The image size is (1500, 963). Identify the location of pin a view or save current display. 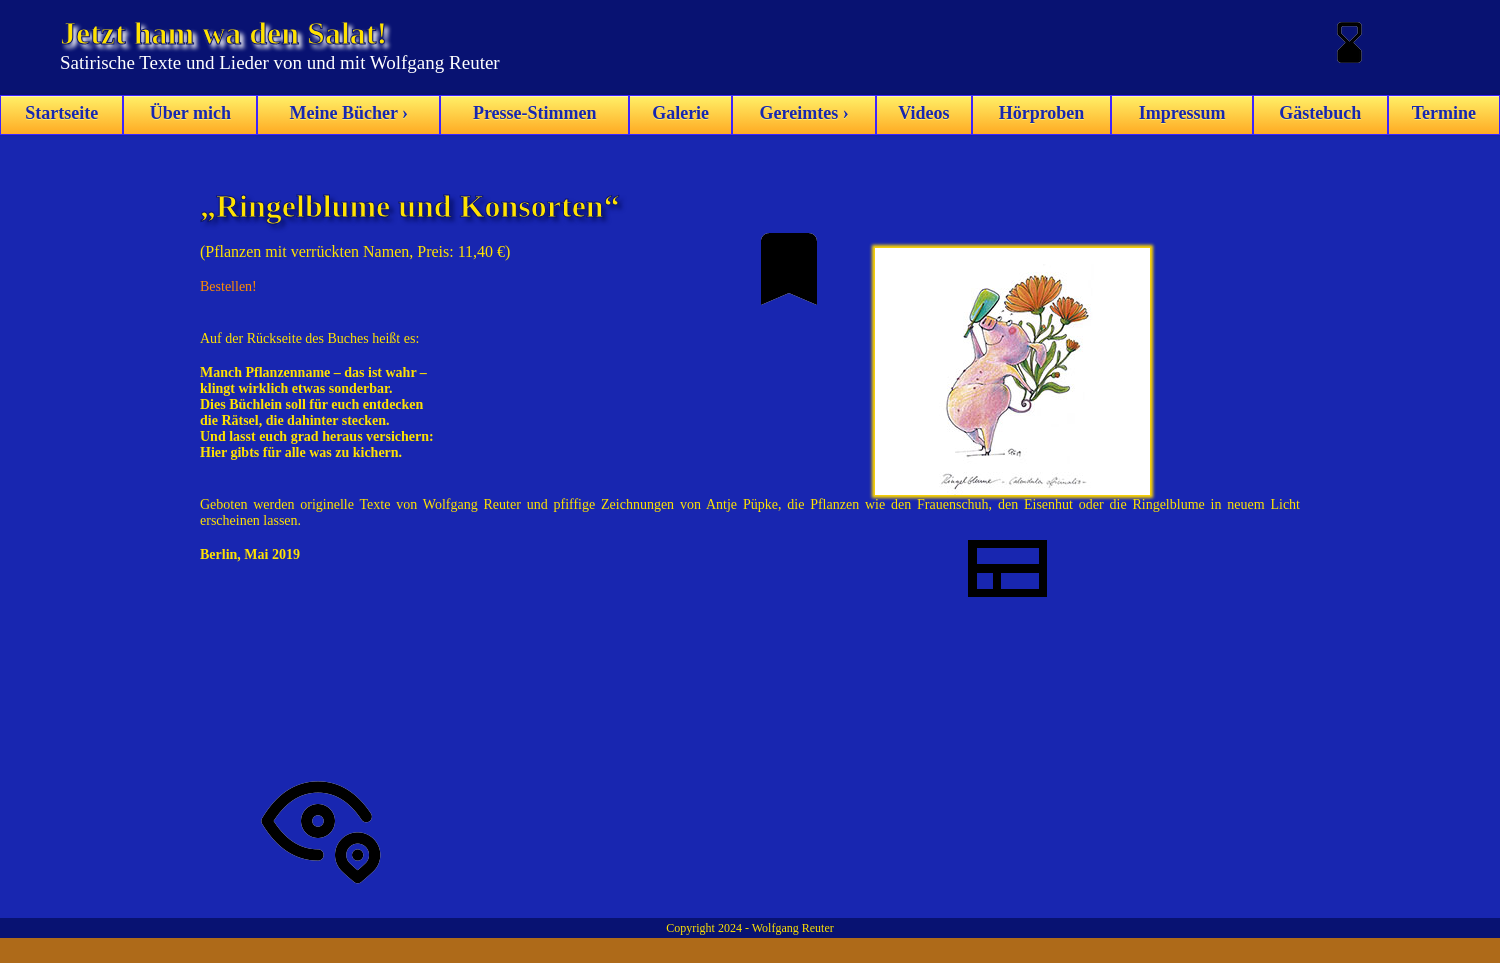
(318, 821).